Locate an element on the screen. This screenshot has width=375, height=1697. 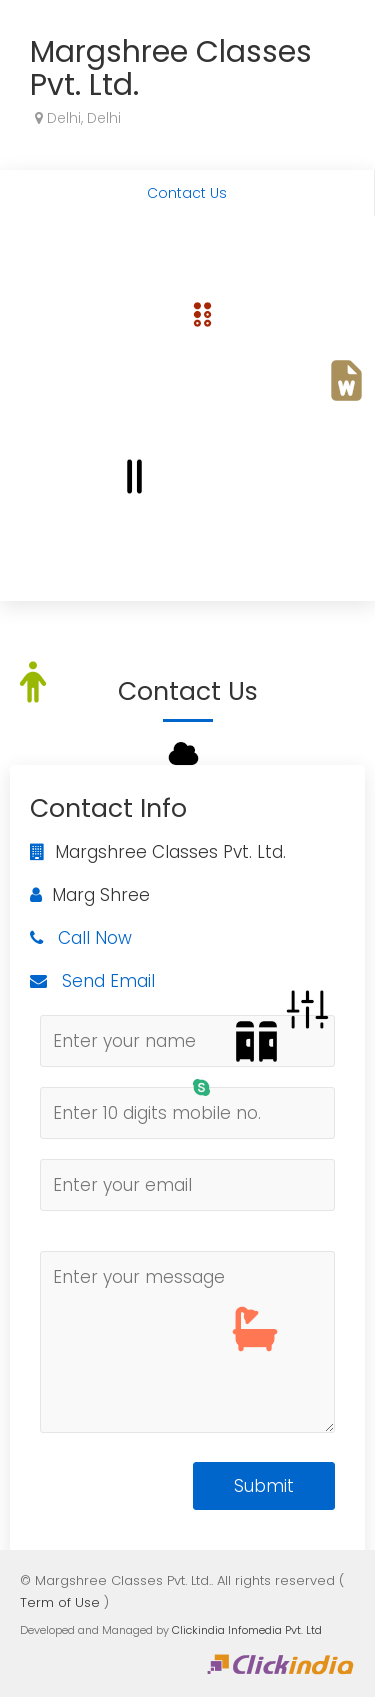
adjust settings or preferences is located at coordinates (307, 1009).